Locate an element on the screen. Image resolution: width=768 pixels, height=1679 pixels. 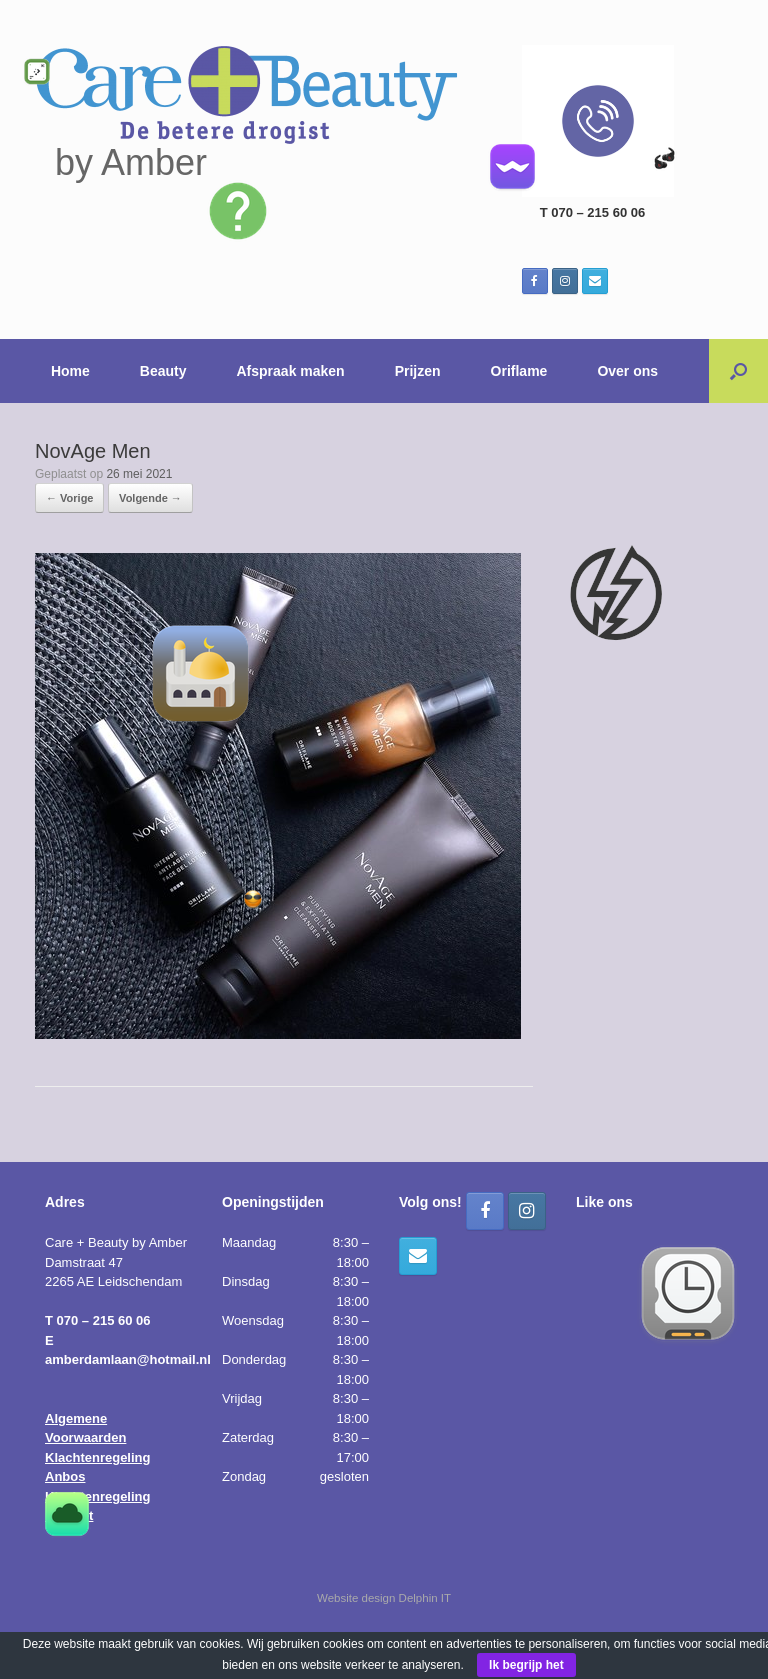
connect beats fit pro earbuds via bluetooth is located at coordinates (664, 158).